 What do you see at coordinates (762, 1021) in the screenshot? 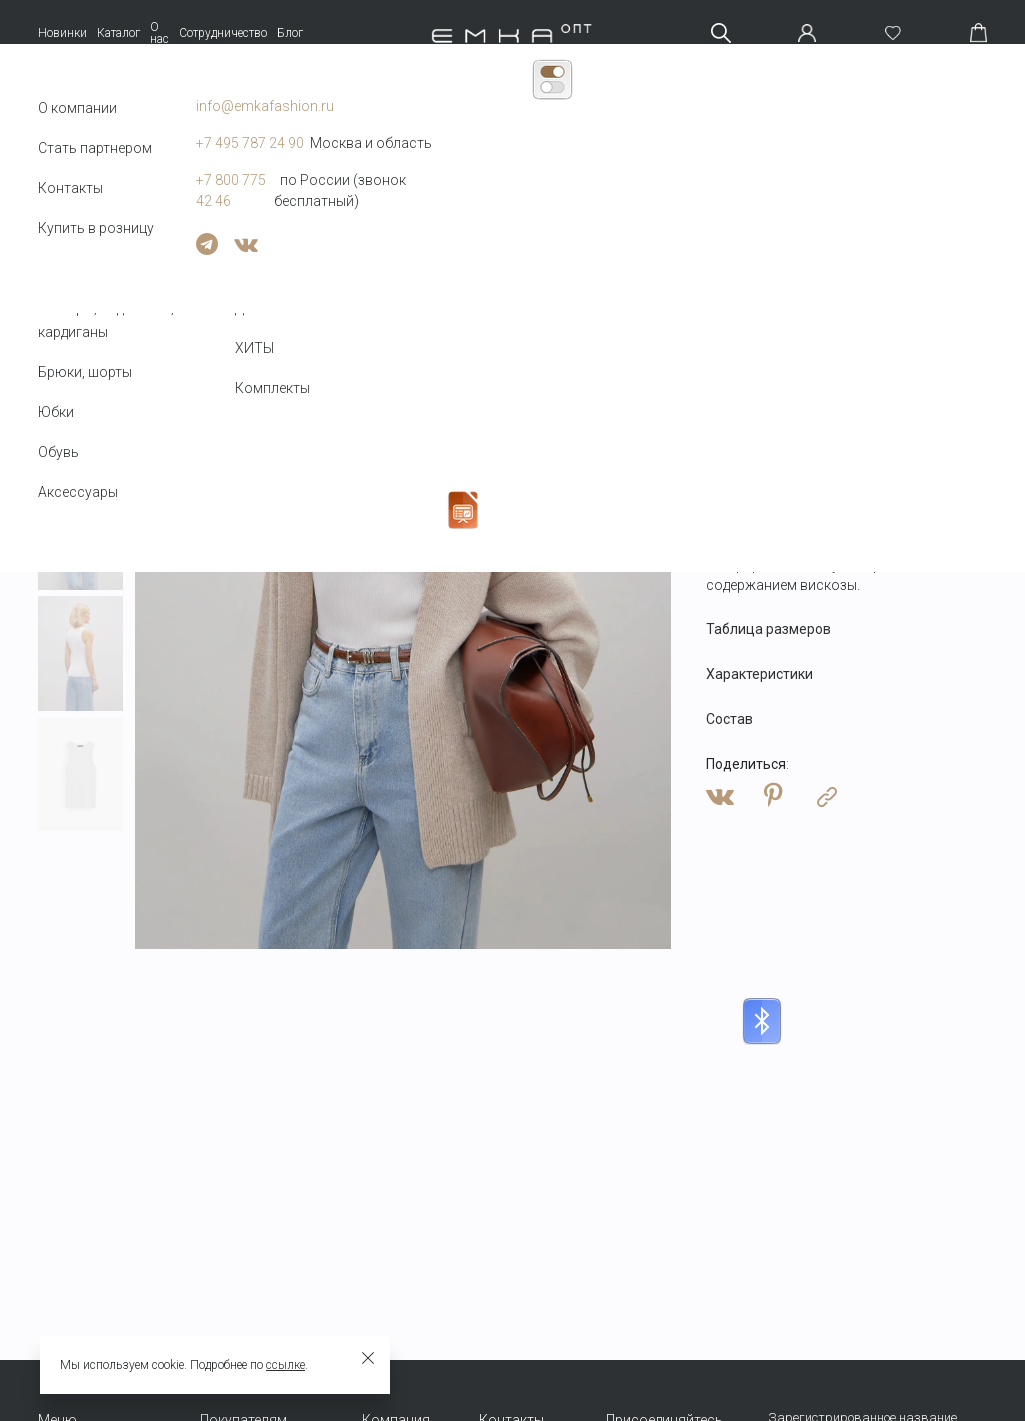
I see `access bluetooth settings` at bounding box center [762, 1021].